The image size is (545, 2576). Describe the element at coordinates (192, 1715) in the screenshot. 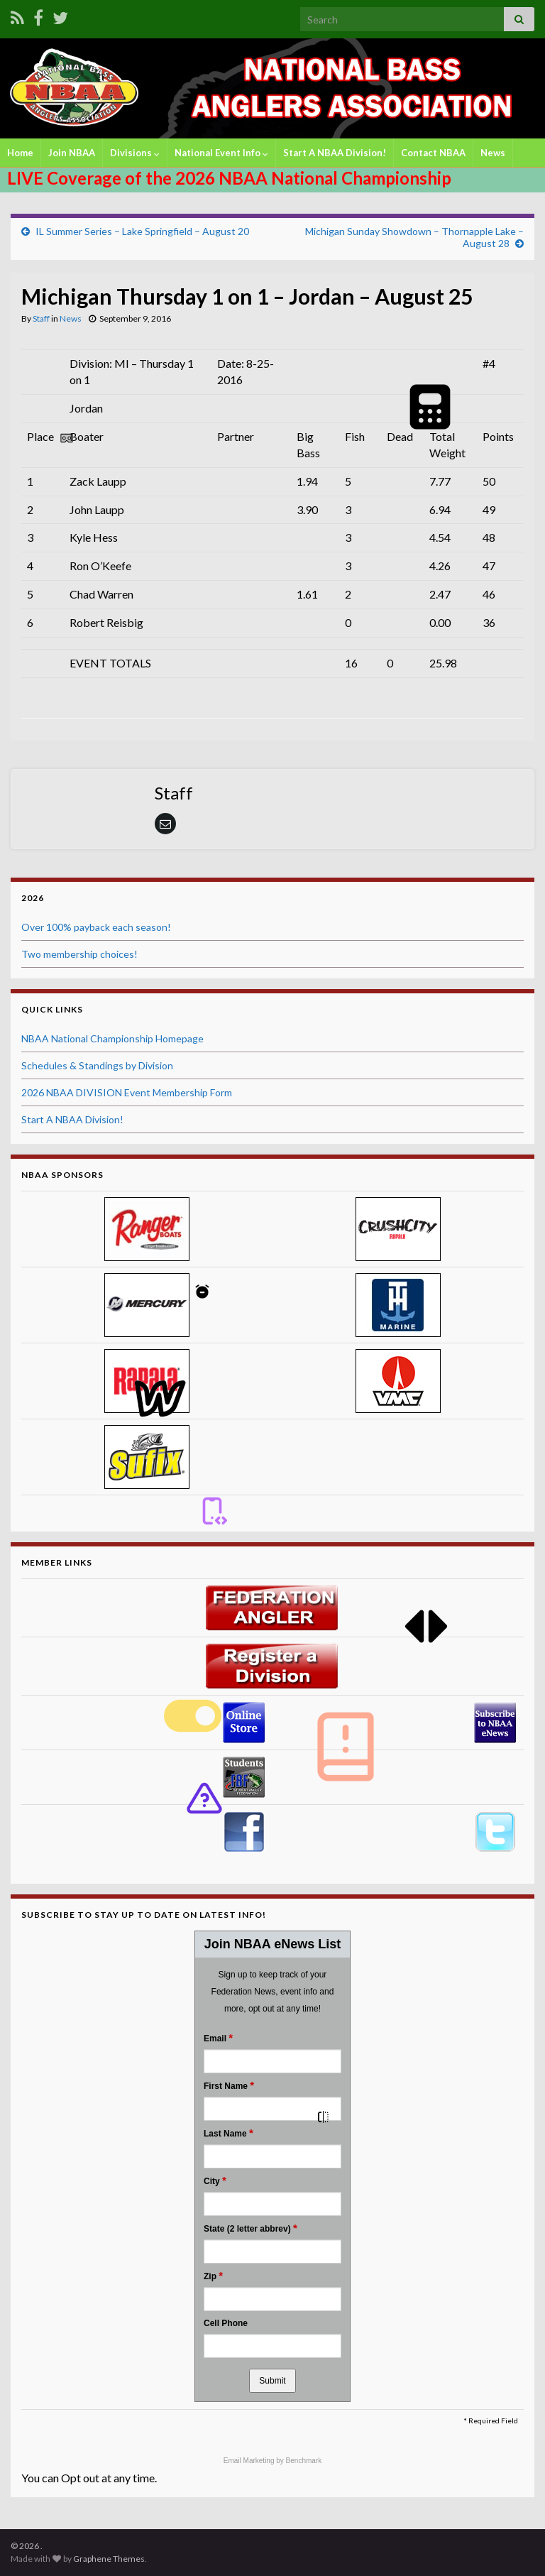

I see `toggle a setting on or off` at that location.